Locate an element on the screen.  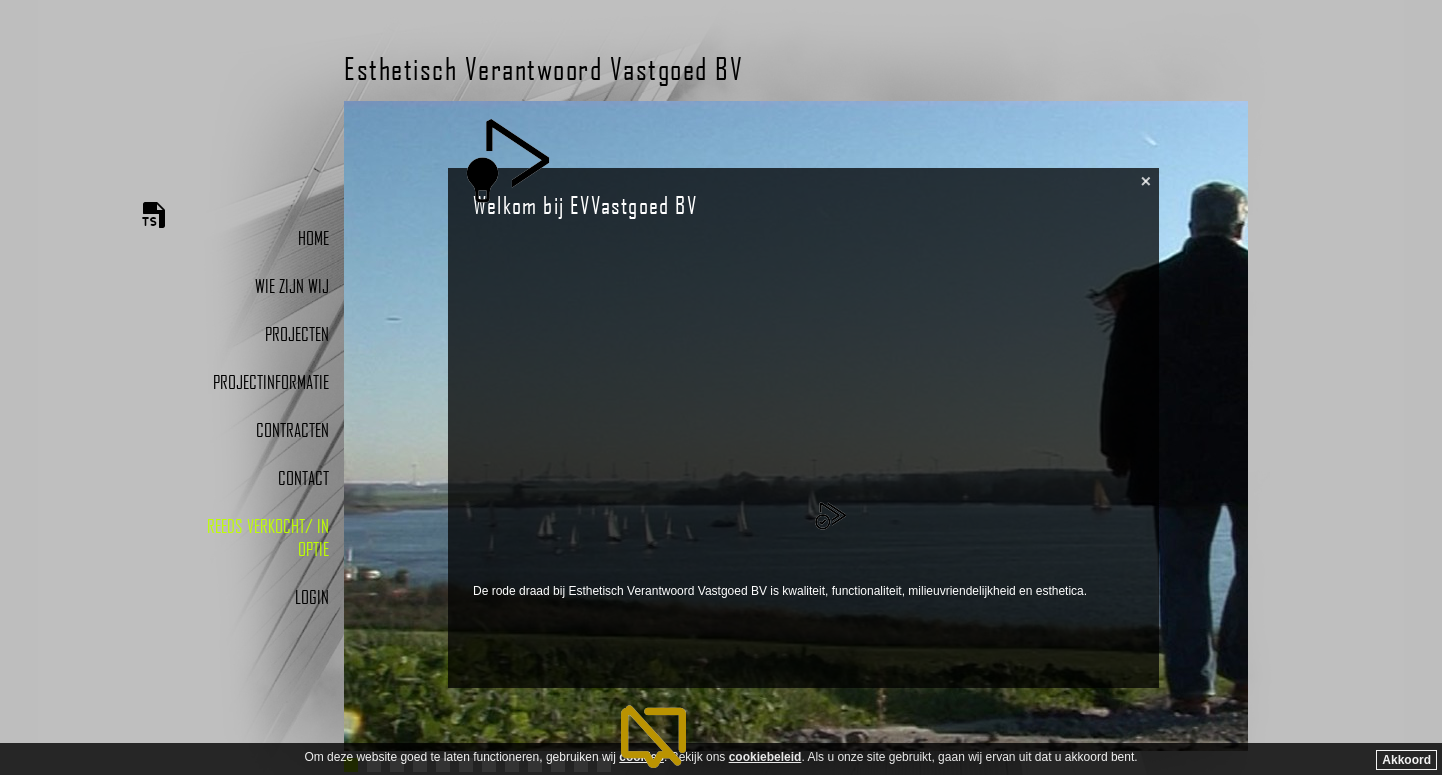
run all tests with code coverage is located at coordinates (831, 514).